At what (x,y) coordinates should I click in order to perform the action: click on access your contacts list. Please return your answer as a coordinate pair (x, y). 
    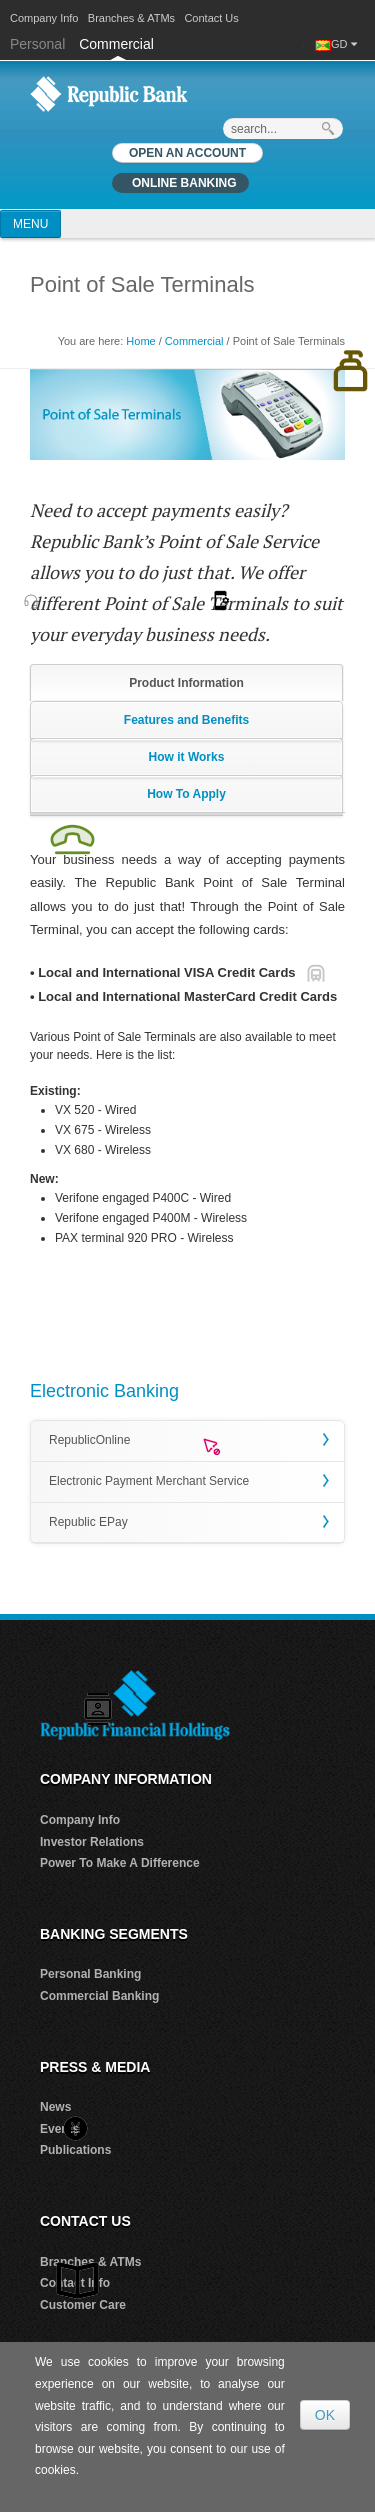
    Looking at the image, I should click on (98, 1709).